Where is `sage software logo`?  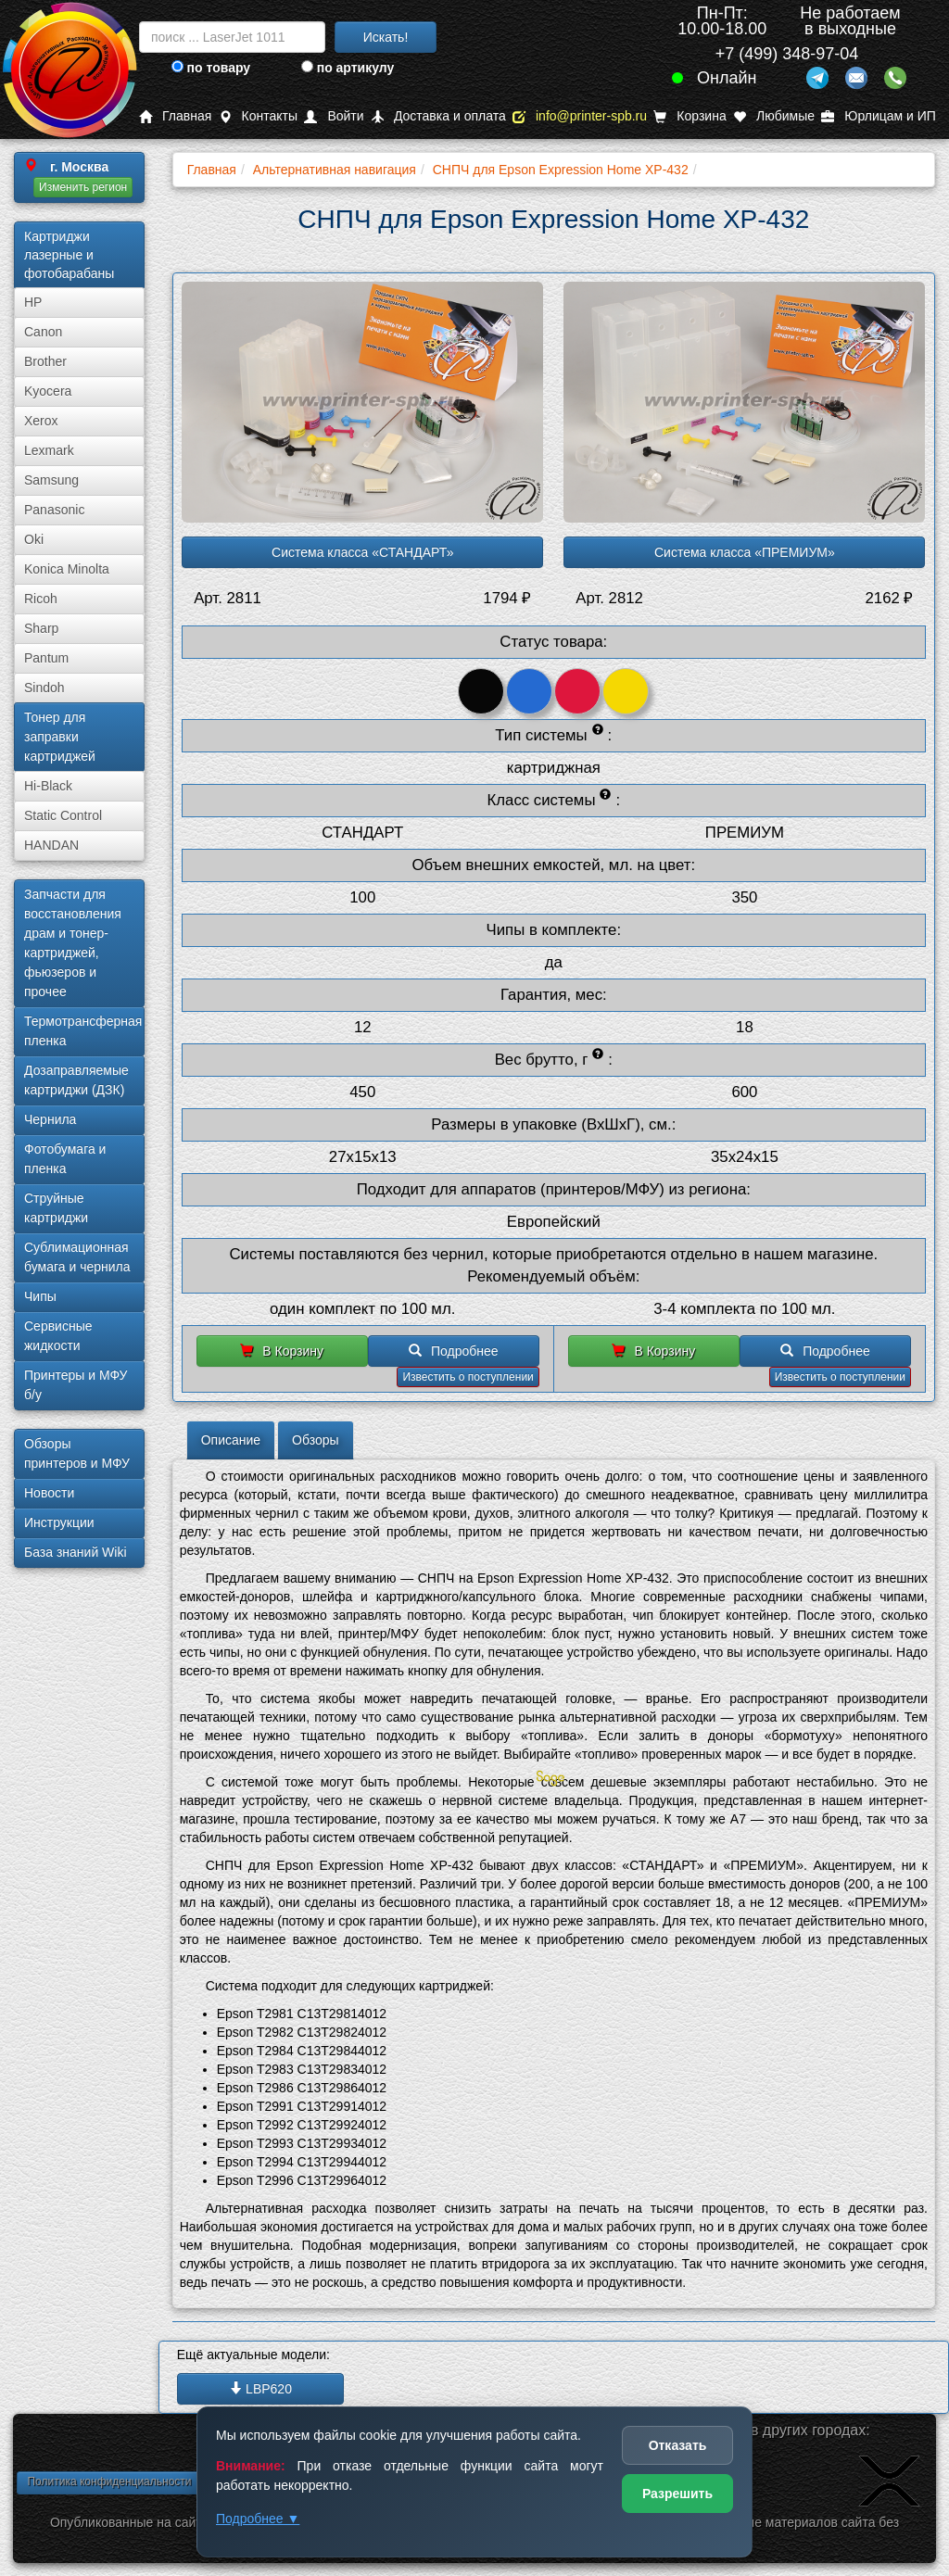 sage software logo is located at coordinates (550, 1778).